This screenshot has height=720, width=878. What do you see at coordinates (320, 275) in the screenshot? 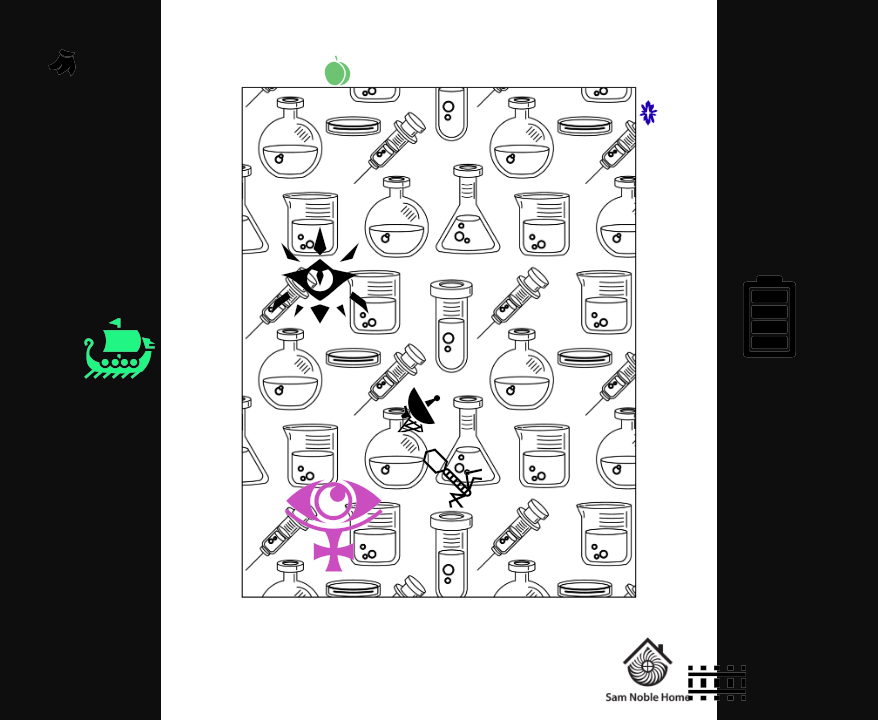
I see `select warlock or sorcerer character class` at bounding box center [320, 275].